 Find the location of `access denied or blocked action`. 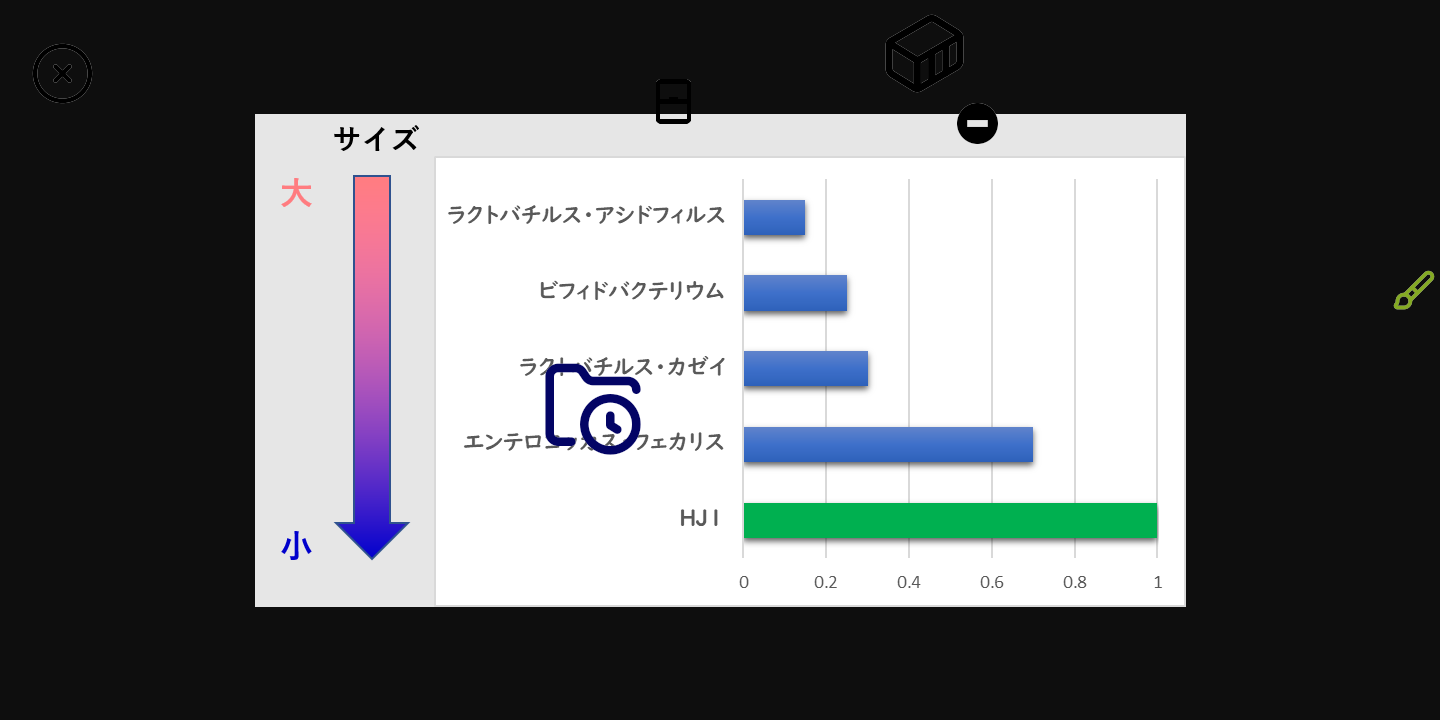

access denied or blocked action is located at coordinates (977, 123).